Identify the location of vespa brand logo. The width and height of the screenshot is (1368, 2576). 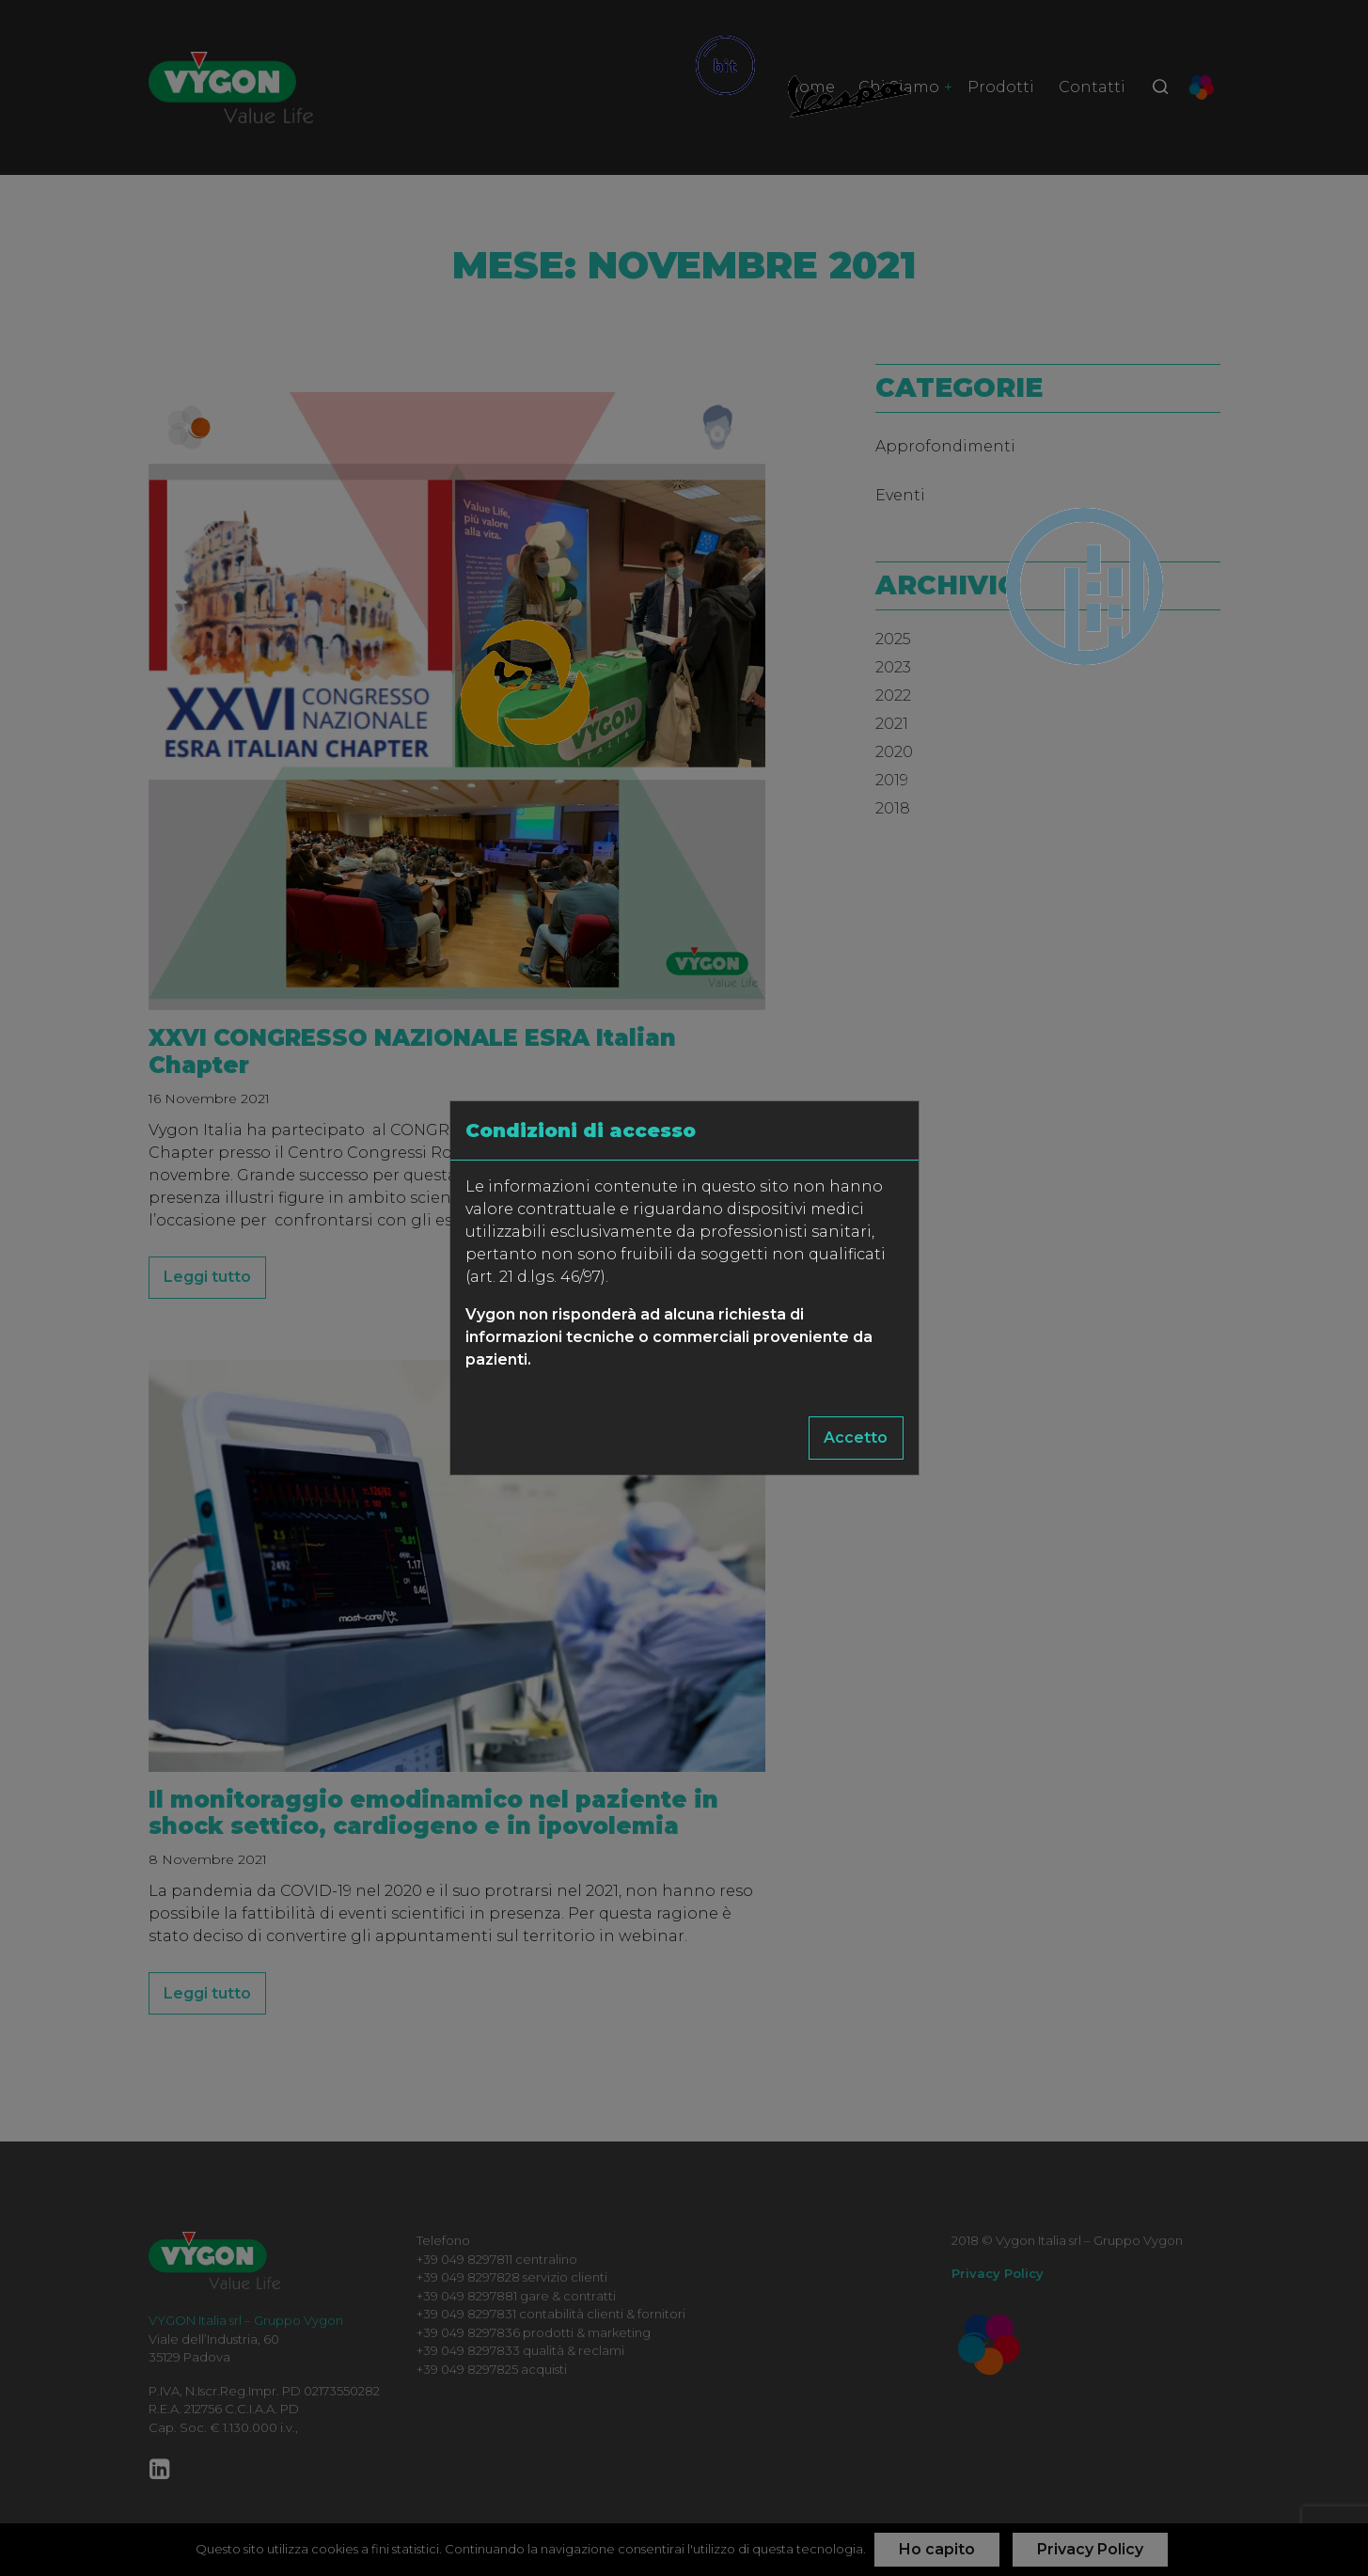
(849, 96).